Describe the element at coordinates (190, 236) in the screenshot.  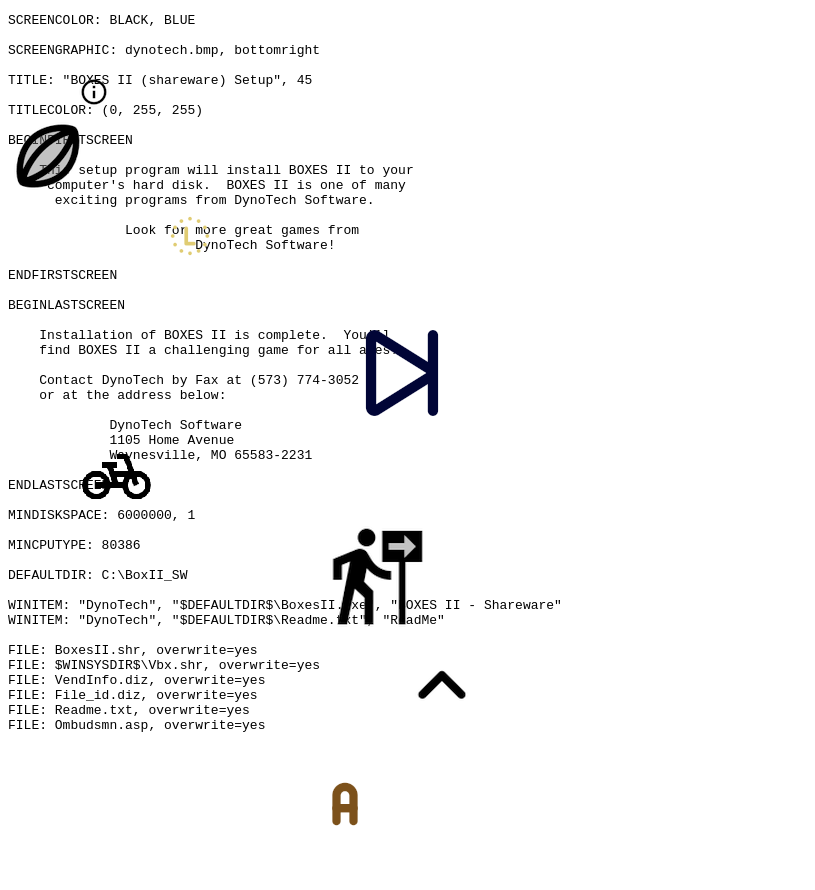
I see `indicates a loading or processing state` at that location.